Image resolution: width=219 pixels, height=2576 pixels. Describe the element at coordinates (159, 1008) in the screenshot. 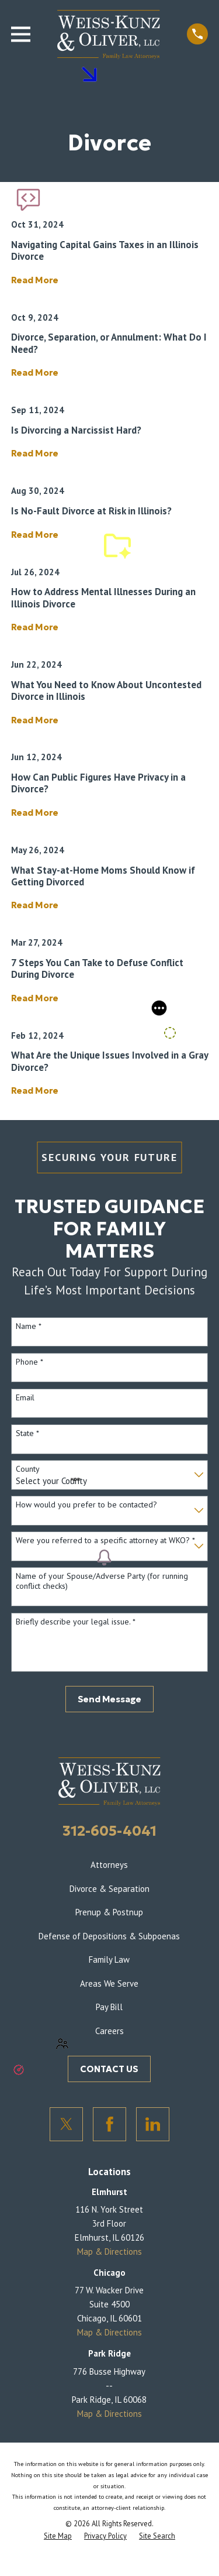

I see `indicates a pending or in-progress status` at that location.